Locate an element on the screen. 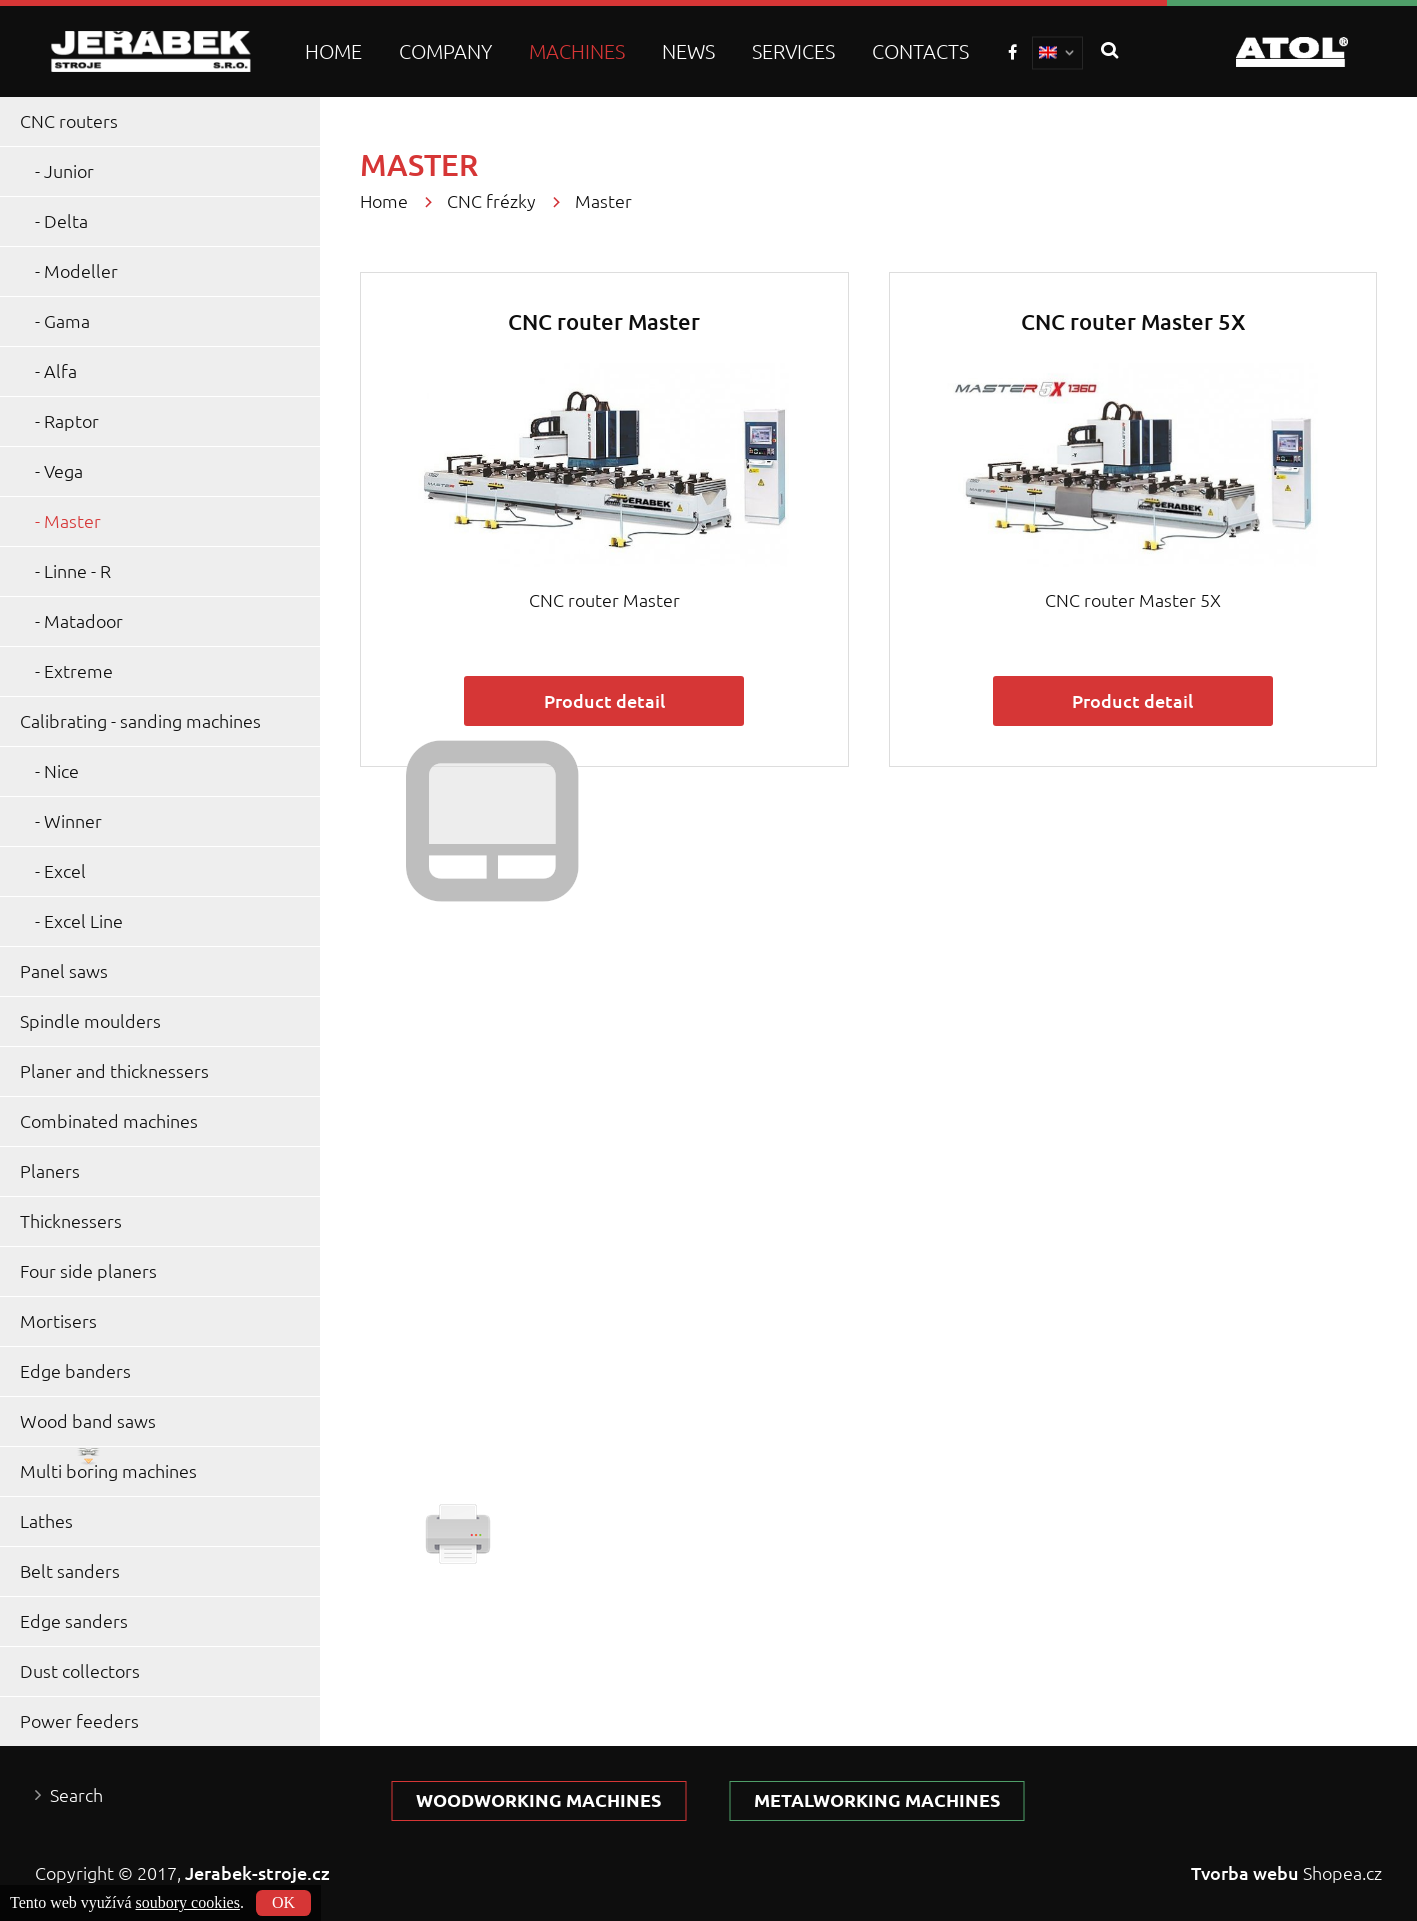 Image resolution: width=1417 pixels, height=1921 pixels. touchpad input device settings is located at coordinates (498, 821).